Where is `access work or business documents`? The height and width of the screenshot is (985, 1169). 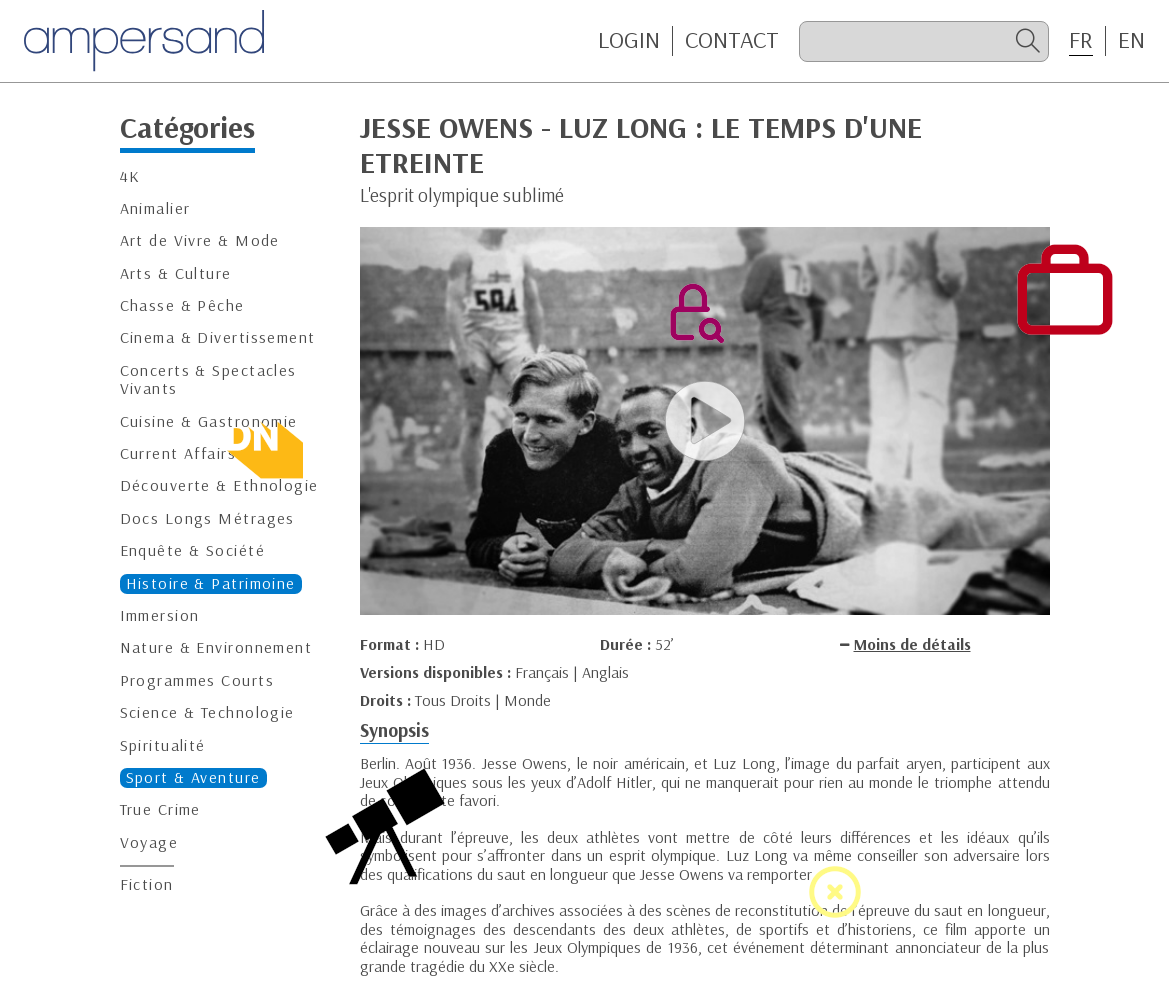 access work or business documents is located at coordinates (1065, 292).